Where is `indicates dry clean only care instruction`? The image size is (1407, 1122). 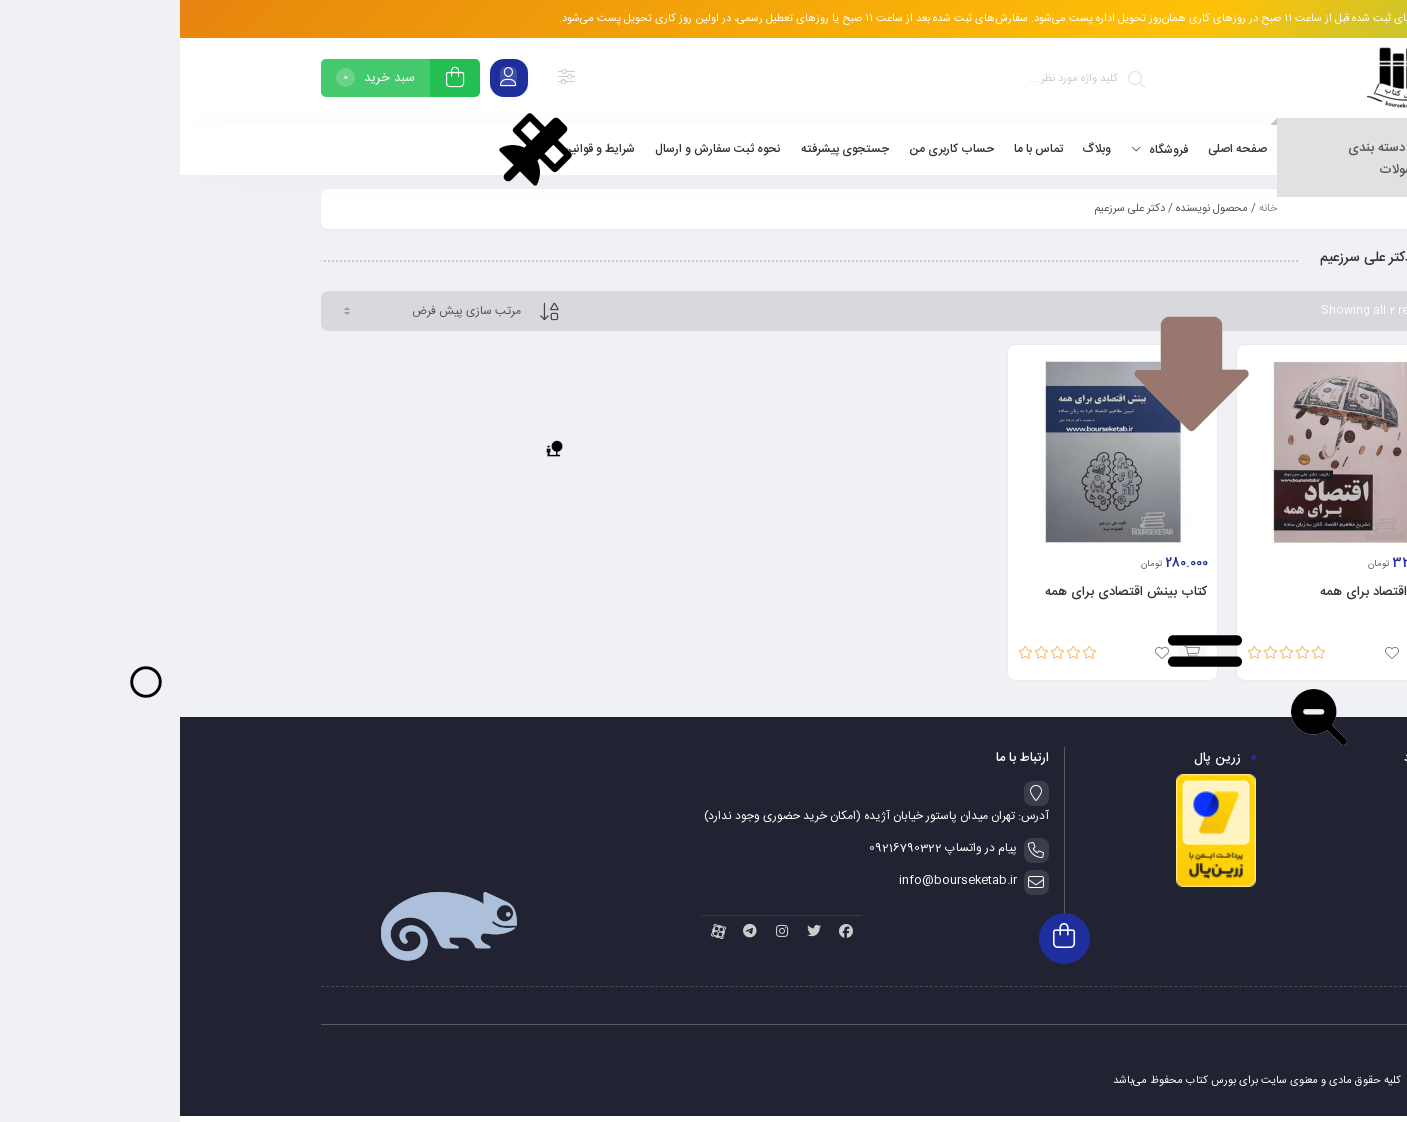
indicates dry clean only care instruction is located at coordinates (146, 682).